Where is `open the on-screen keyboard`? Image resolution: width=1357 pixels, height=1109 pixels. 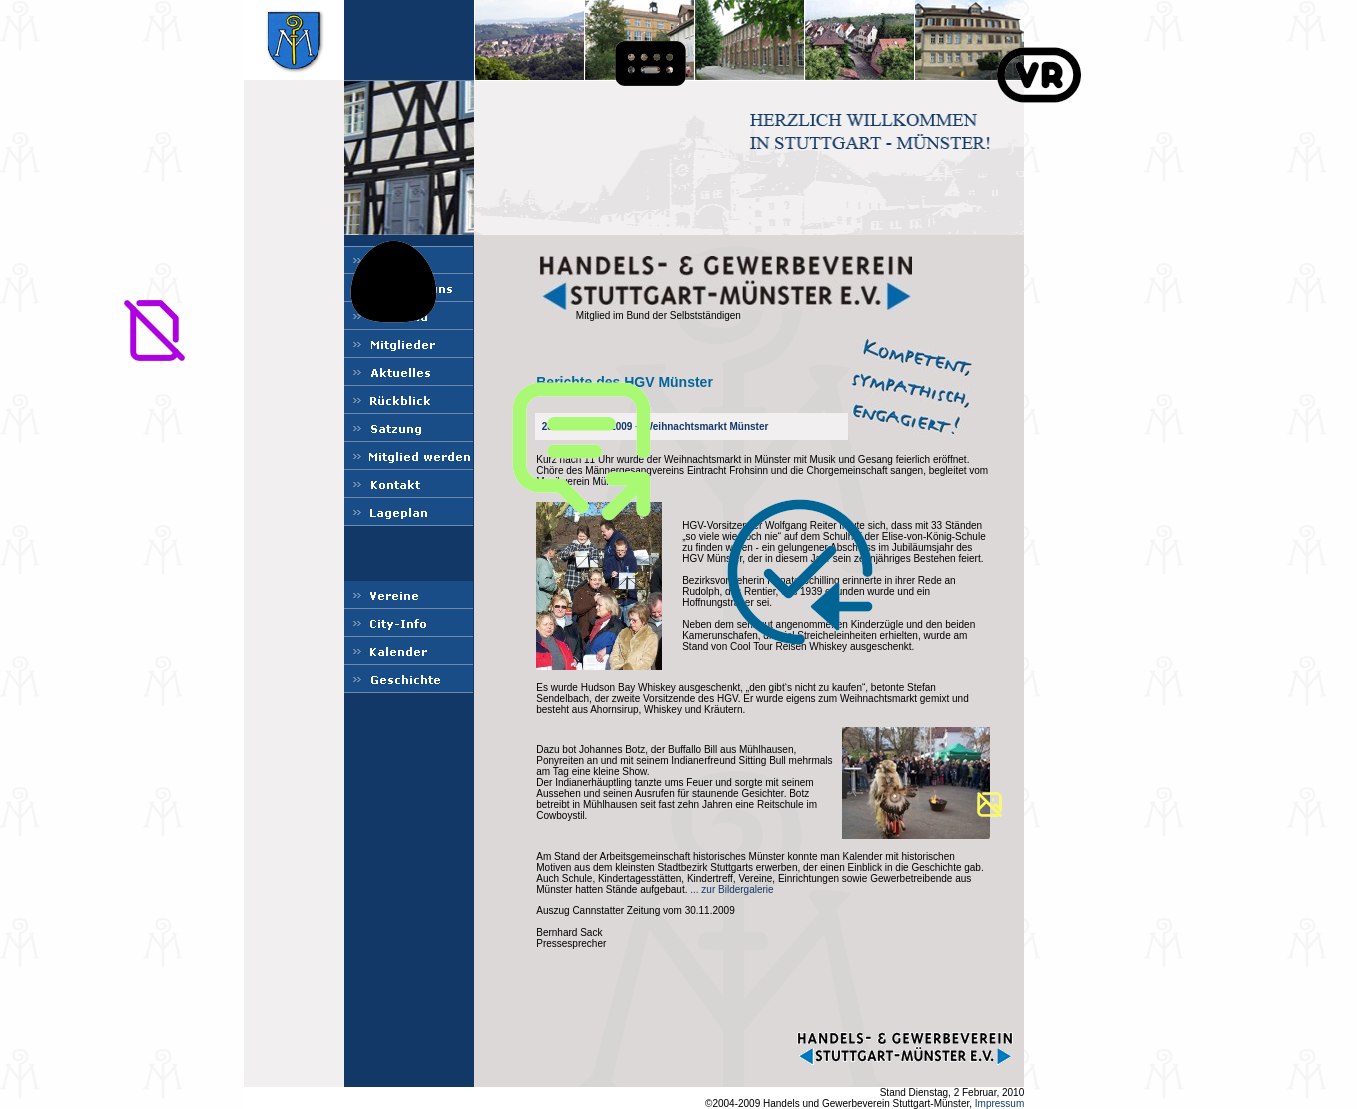 open the on-screen keyboard is located at coordinates (650, 63).